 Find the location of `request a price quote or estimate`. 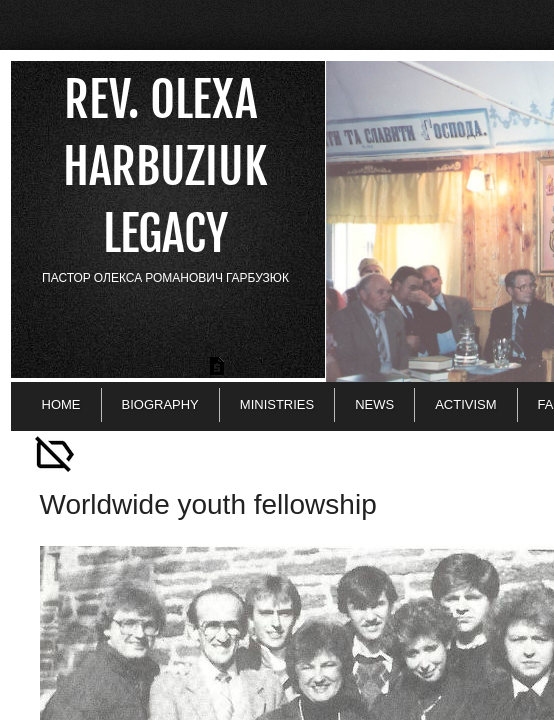

request a price quote or estimate is located at coordinates (217, 366).